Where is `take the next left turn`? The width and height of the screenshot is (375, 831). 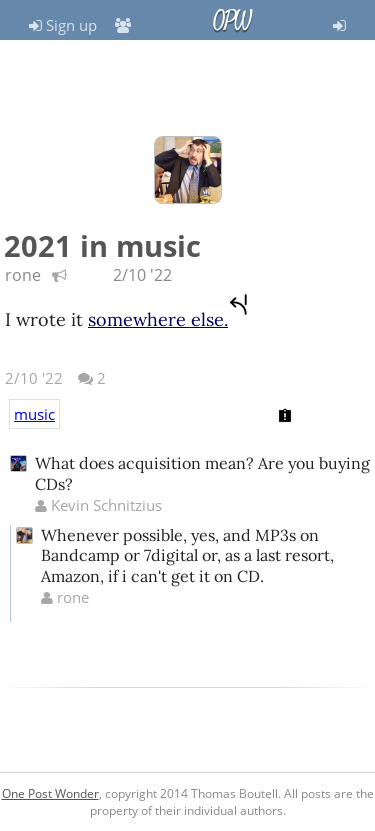 take the next left turn is located at coordinates (239, 304).